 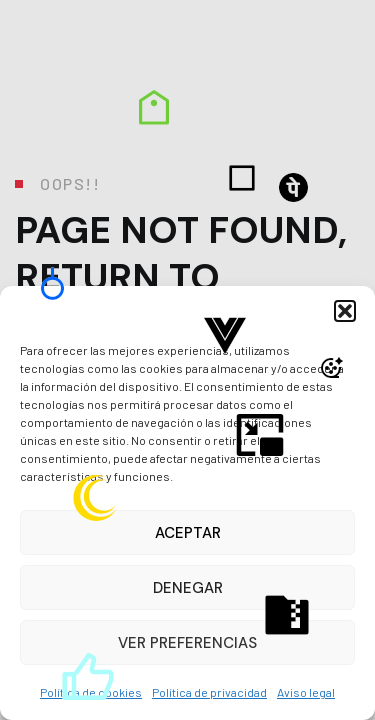 I want to click on contributor covenant logo indicating a code of conduct for open source projects, so click(x=95, y=498).